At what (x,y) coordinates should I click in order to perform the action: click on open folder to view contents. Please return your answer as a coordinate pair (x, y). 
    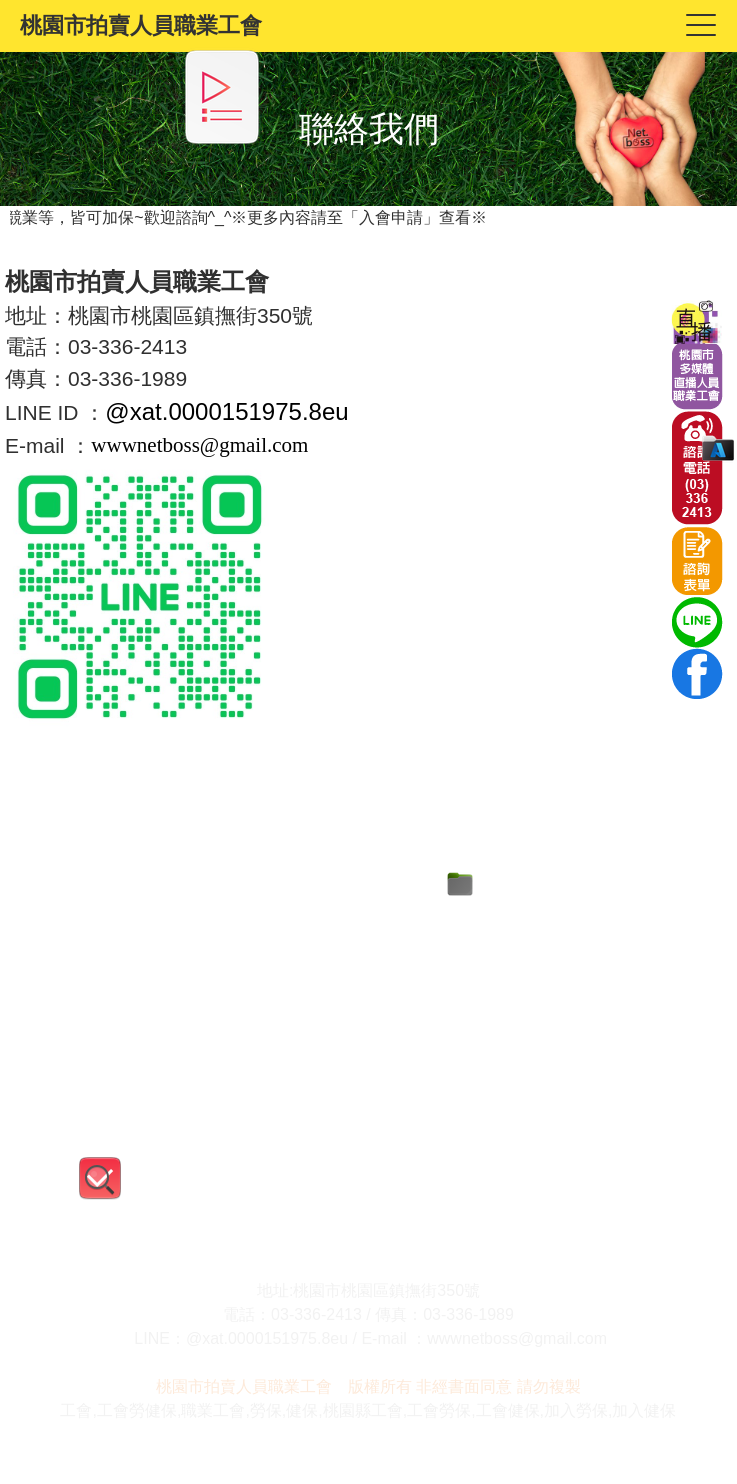
    Looking at the image, I should click on (460, 884).